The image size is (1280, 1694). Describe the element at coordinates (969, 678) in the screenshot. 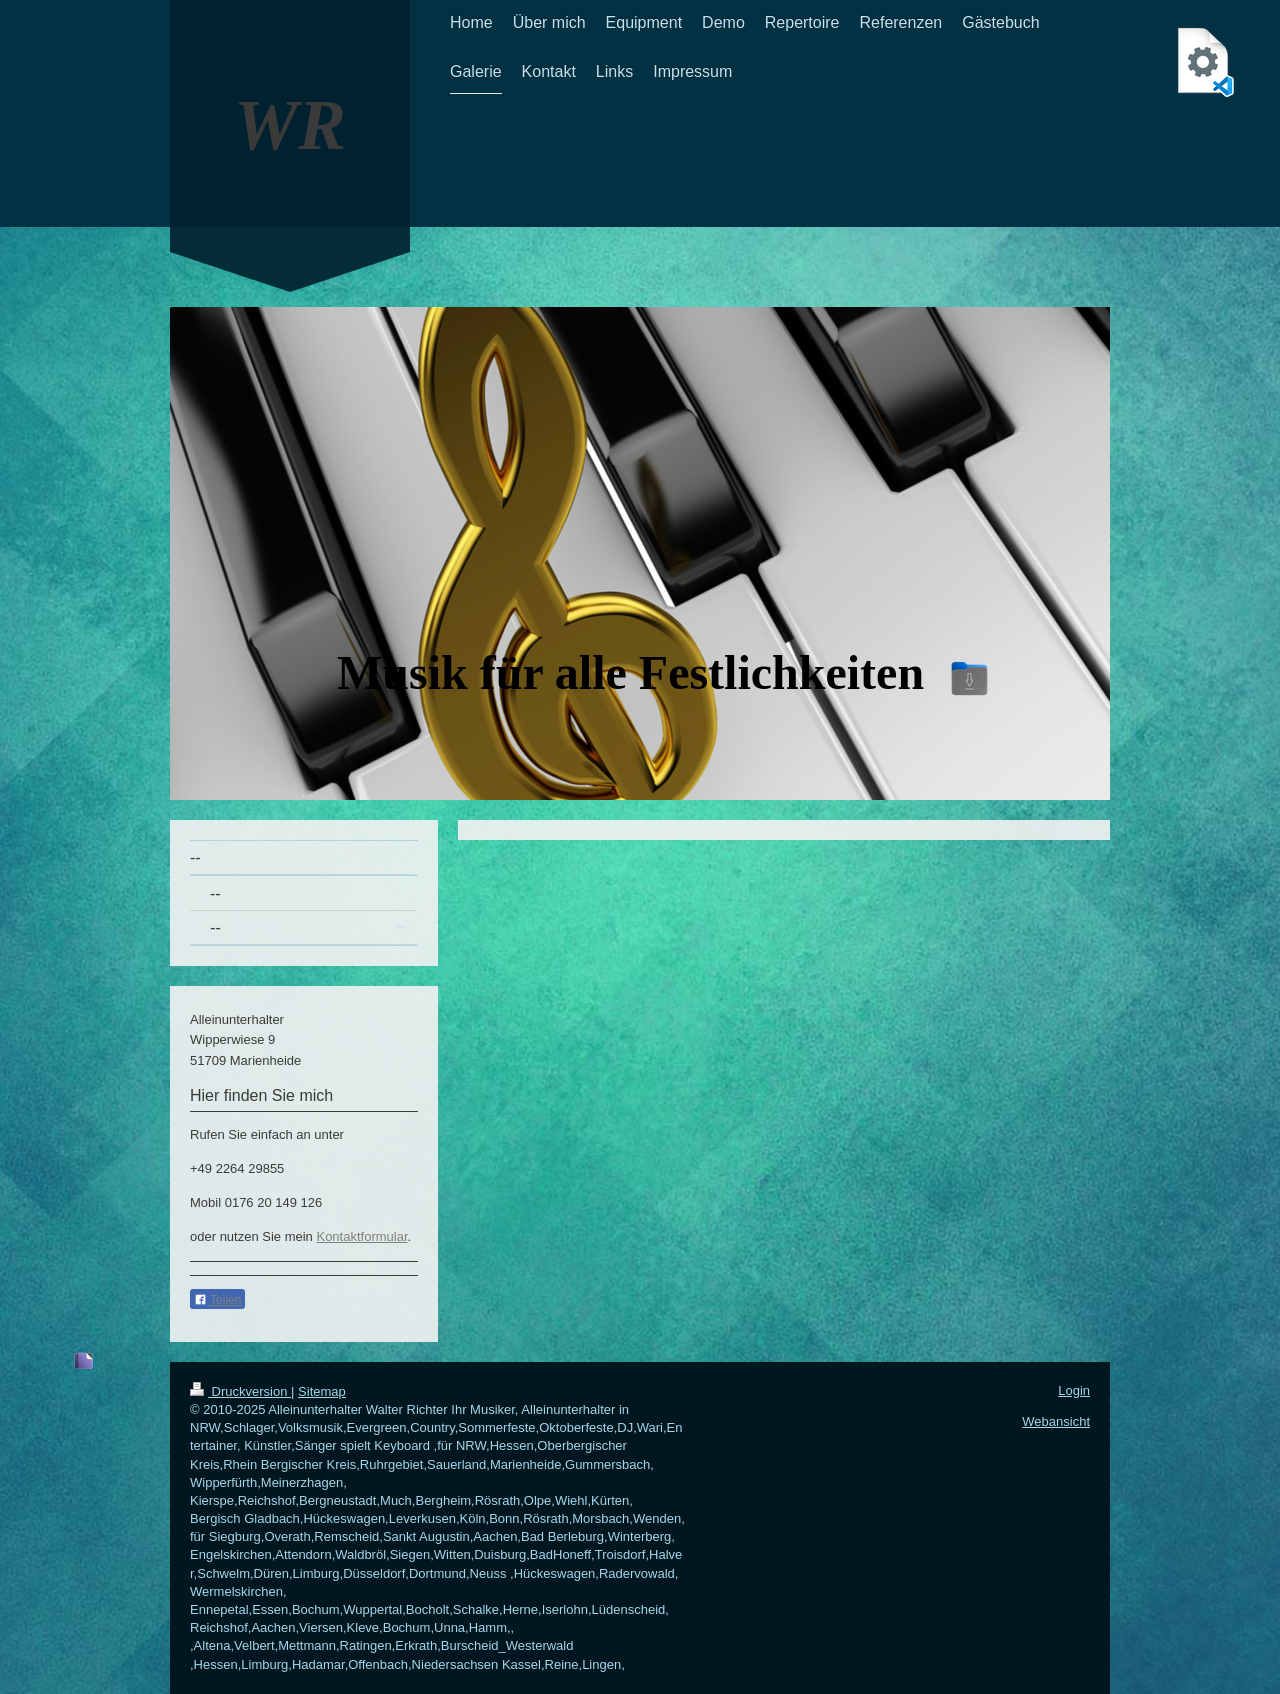

I see `open downloads folder` at that location.